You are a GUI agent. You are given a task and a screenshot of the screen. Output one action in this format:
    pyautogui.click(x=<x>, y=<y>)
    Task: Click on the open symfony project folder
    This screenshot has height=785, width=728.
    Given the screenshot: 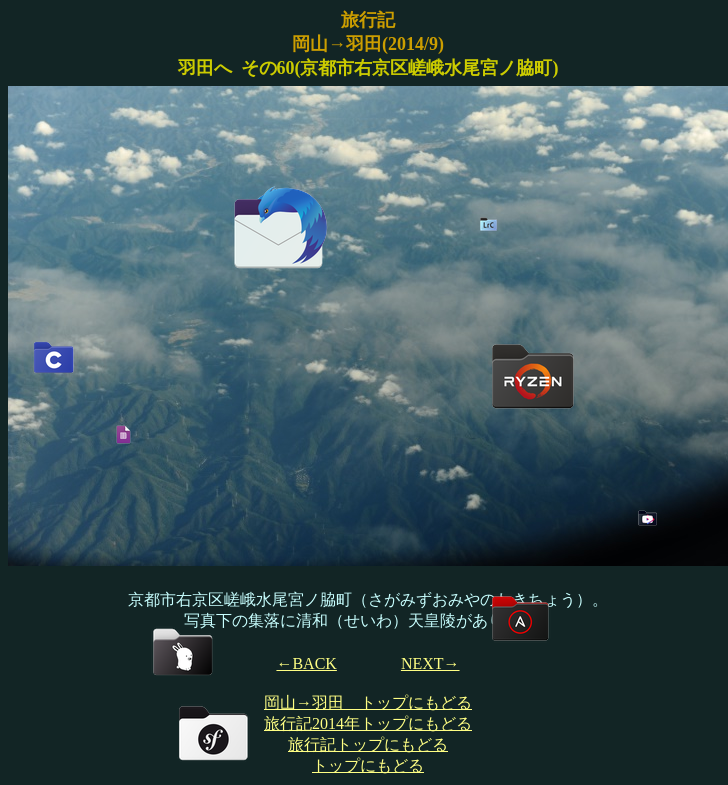 What is the action you would take?
    pyautogui.click(x=213, y=735)
    